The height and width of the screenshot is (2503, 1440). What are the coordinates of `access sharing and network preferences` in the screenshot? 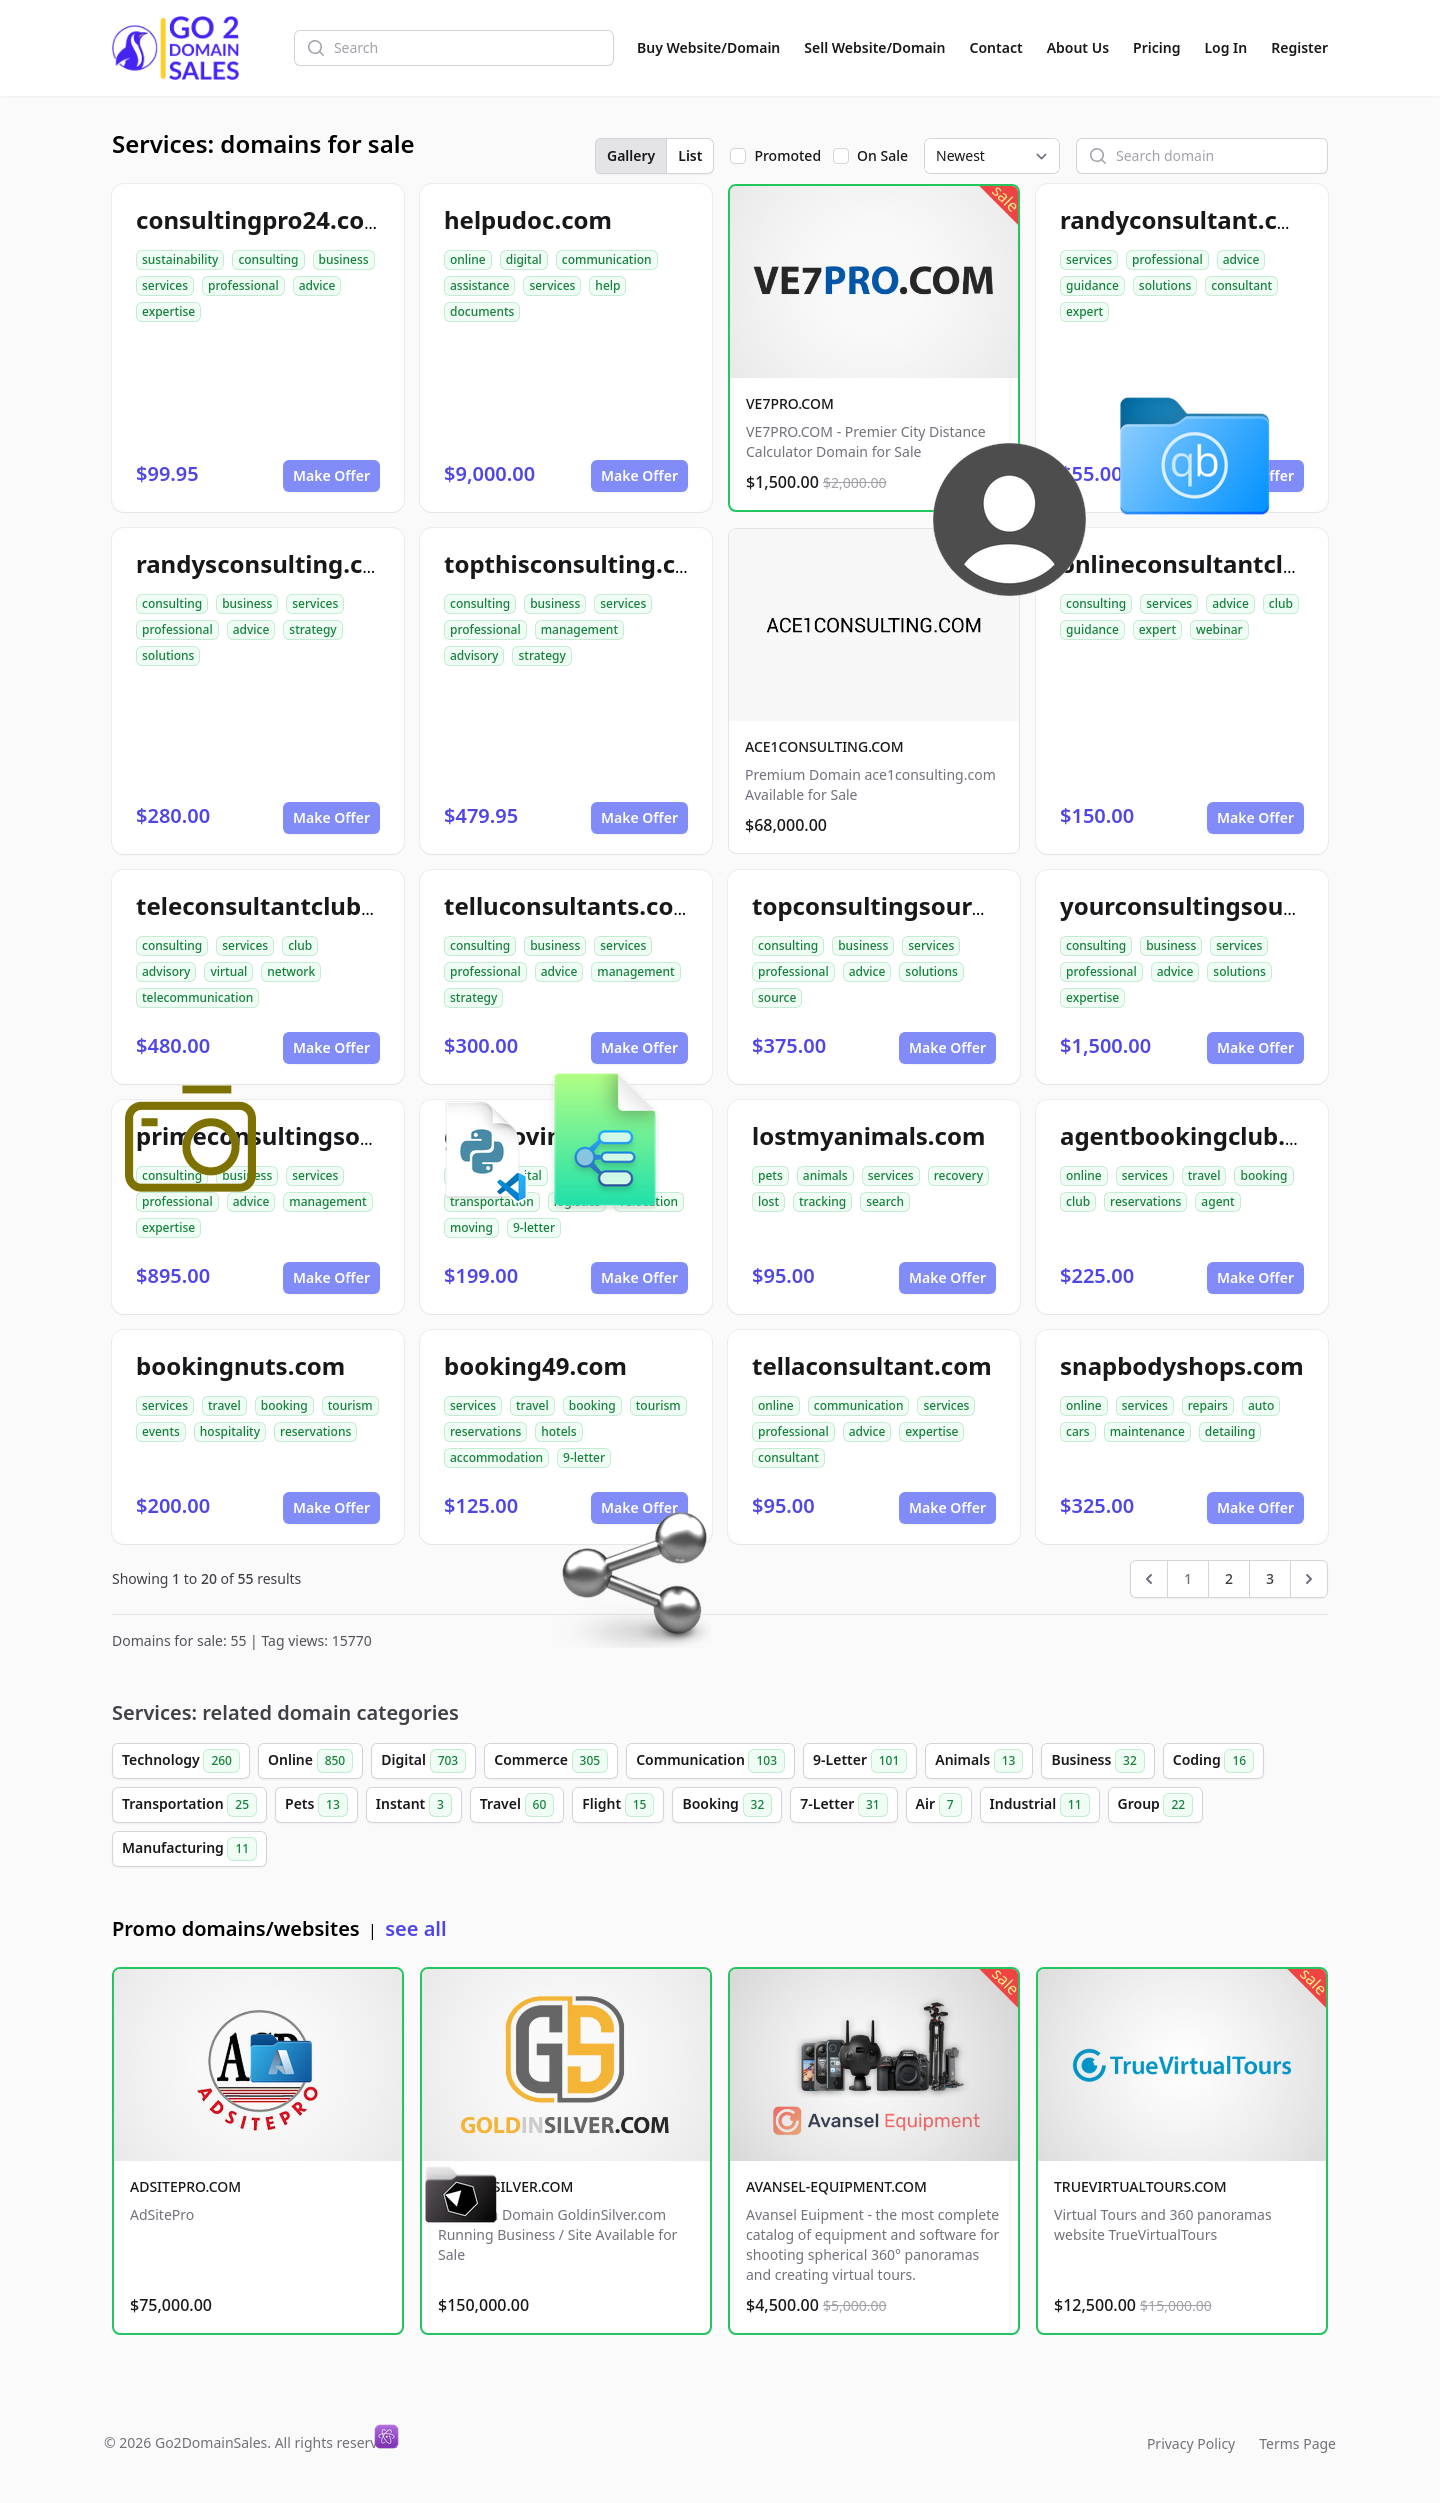 It's located at (631, 1568).